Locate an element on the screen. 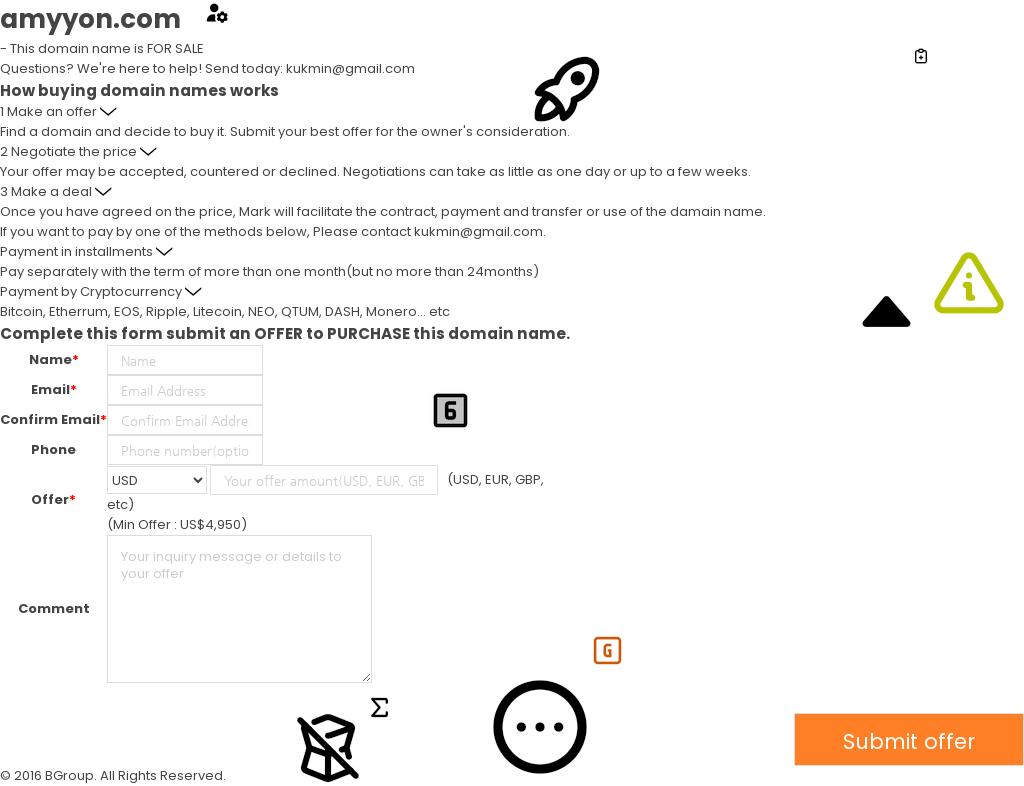 This screenshot has height=786, width=1024. view important information or notice is located at coordinates (969, 285).